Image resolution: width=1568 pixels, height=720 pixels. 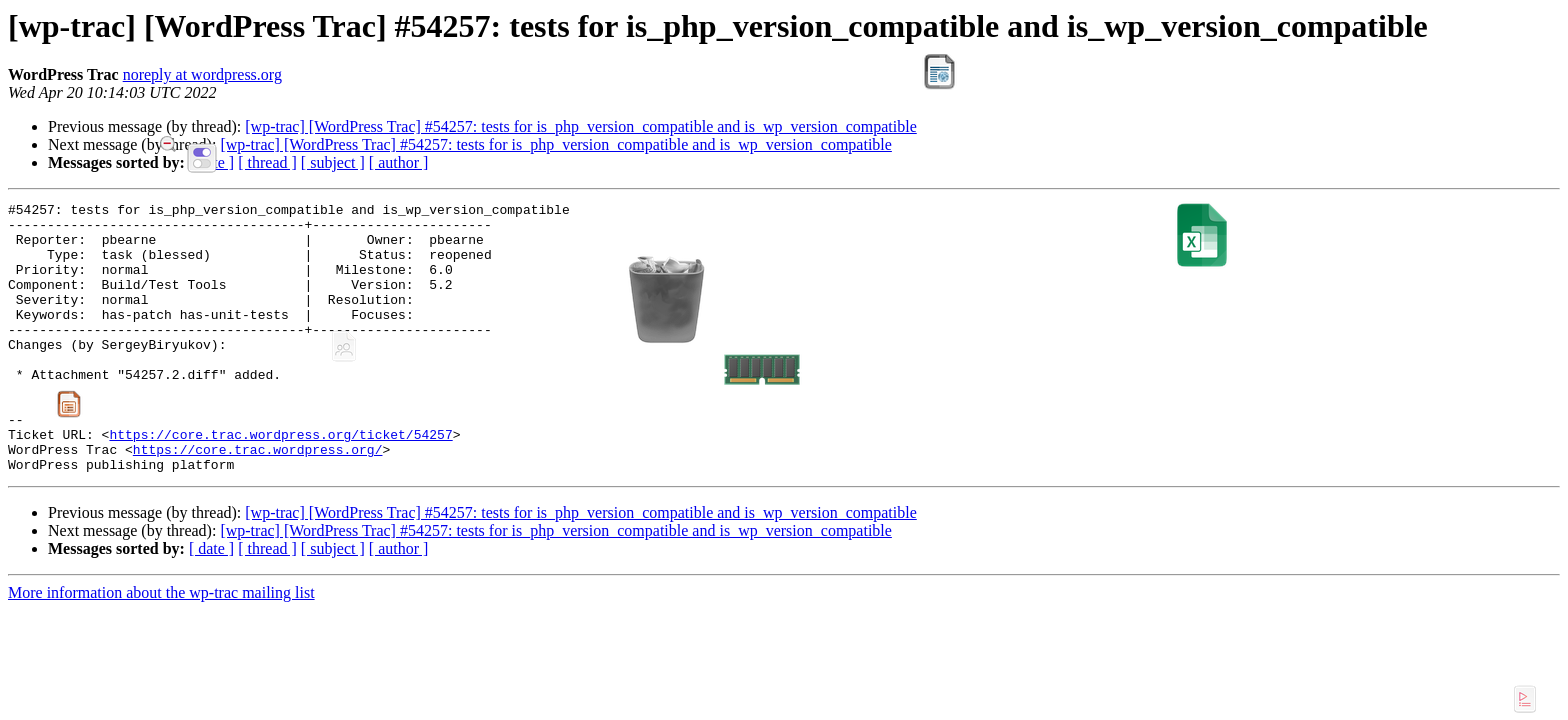 What do you see at coordinates (666, 300) in the screenshot?
I see `trash bin containing items ready to be emptied` at bounding box center [666, 300].